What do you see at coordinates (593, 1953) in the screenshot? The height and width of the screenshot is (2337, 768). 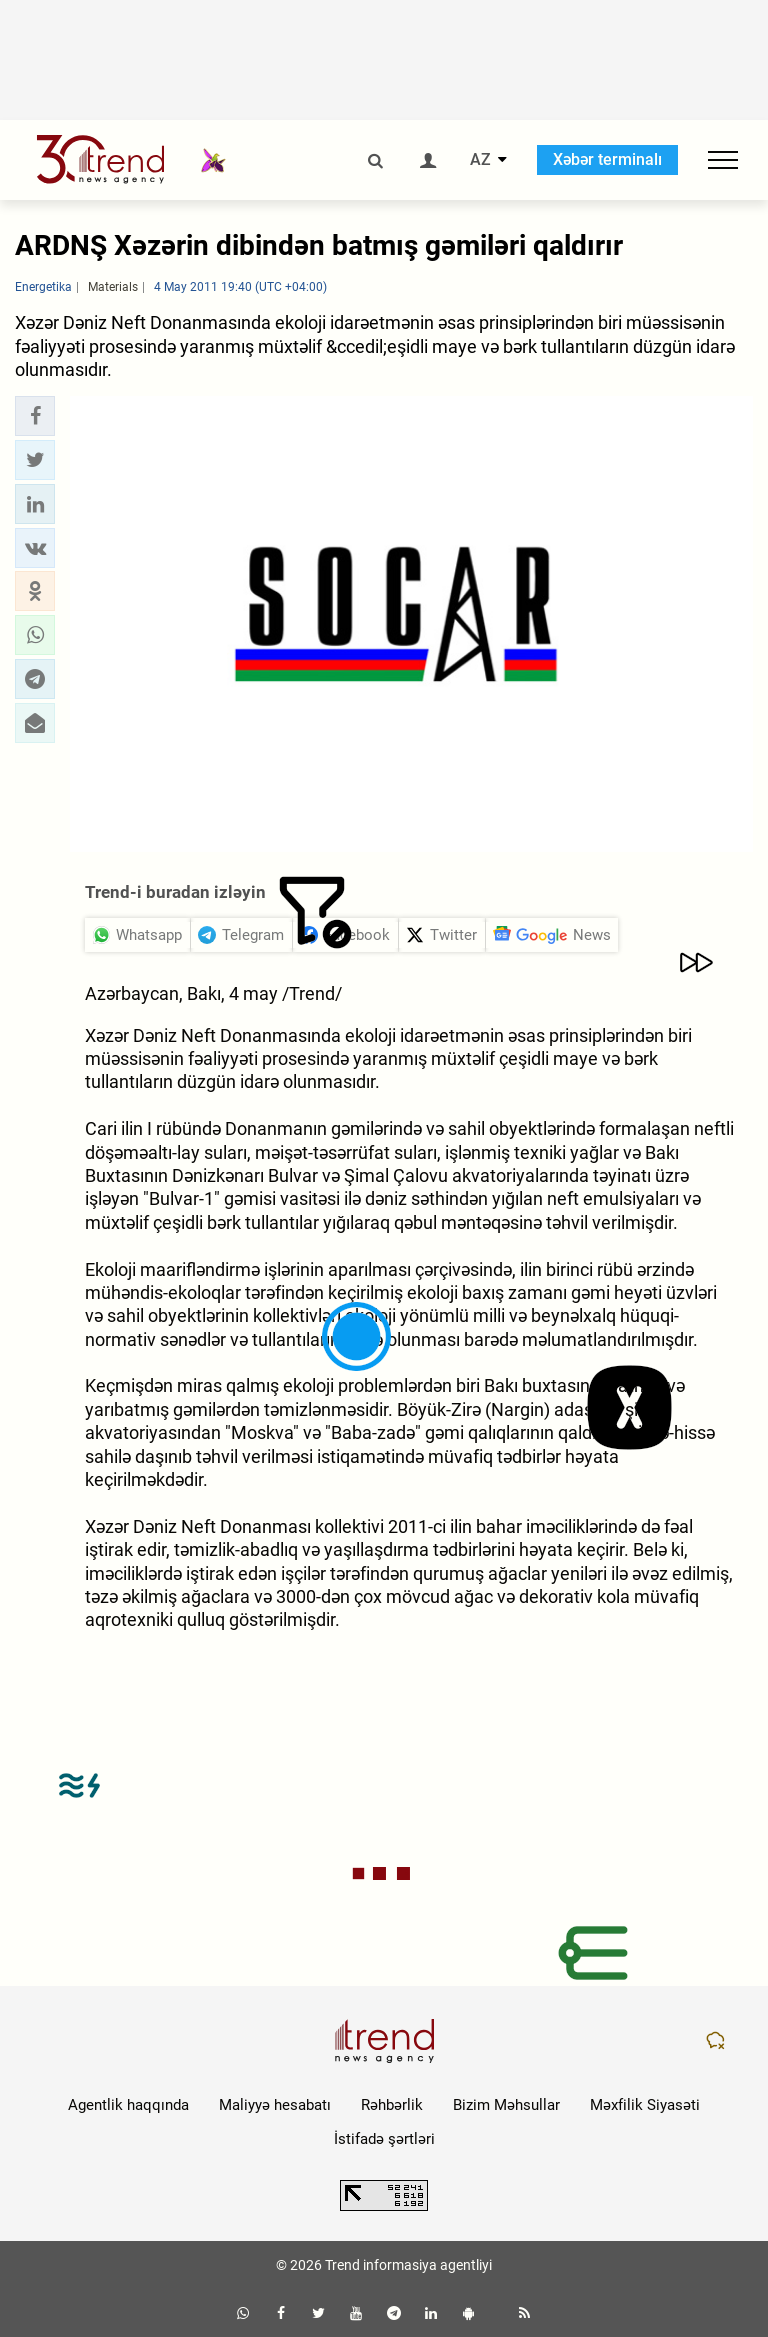 I see `adjust text alignment settings` at bounding box center [593, 1953].